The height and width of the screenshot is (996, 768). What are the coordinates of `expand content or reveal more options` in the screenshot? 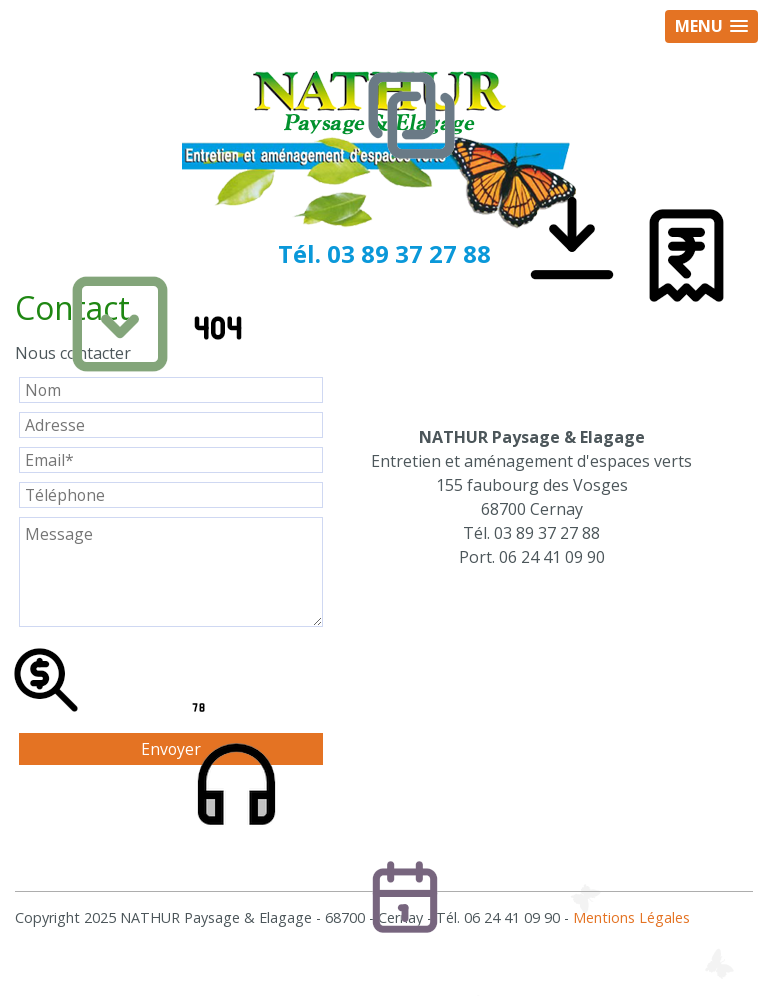 It's located at (120, 324).